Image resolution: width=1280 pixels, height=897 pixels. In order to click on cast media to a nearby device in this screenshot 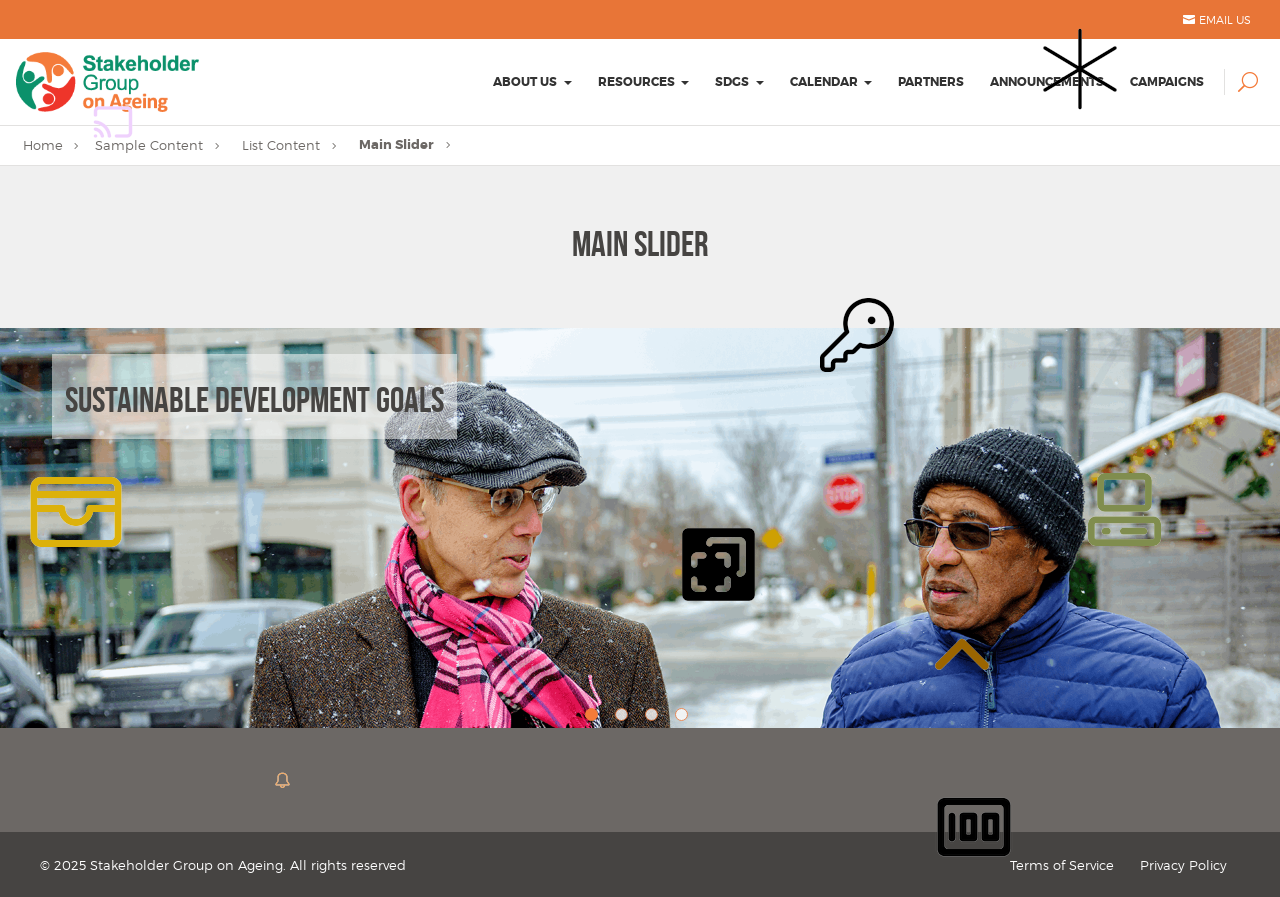, I will do `click(113, 122)`.